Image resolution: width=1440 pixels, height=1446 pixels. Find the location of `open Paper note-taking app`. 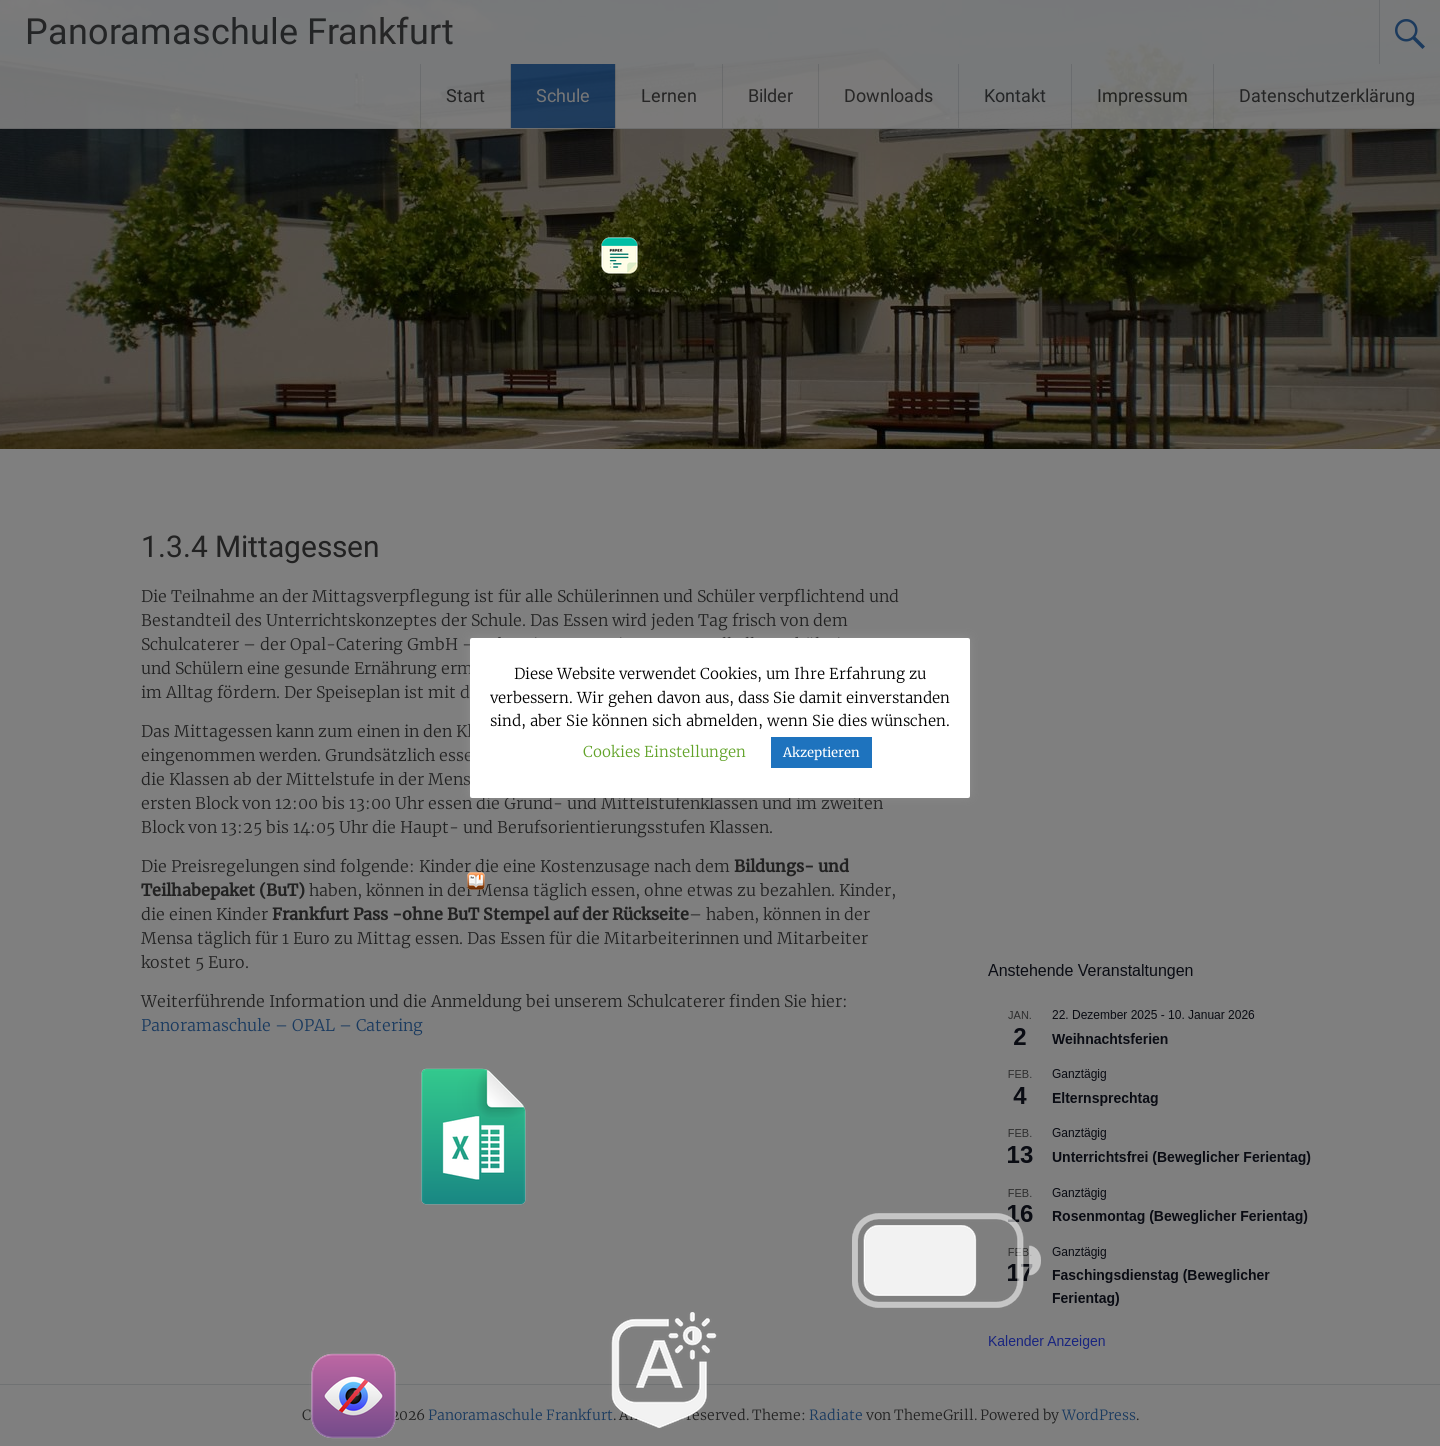

open Paper note-taking app is located at coordinates (619, 255).